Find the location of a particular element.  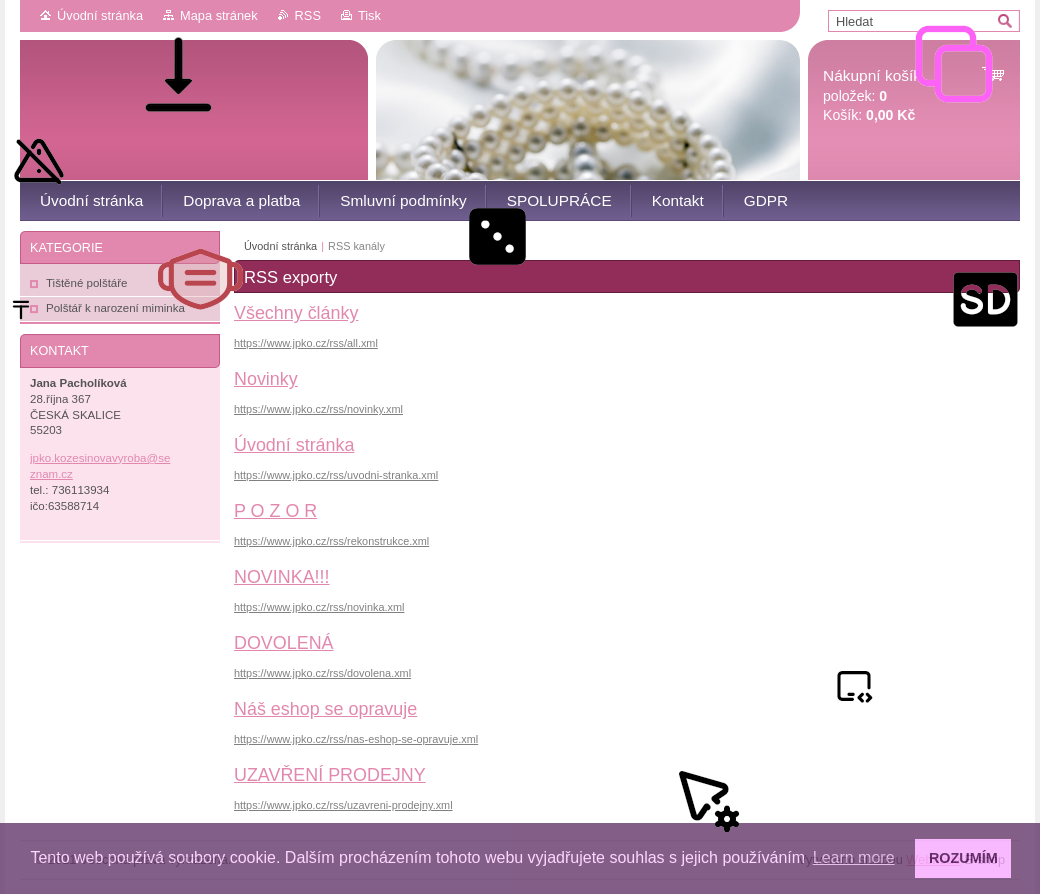

randomize or shuffle content is located at coordinates (497, 236).